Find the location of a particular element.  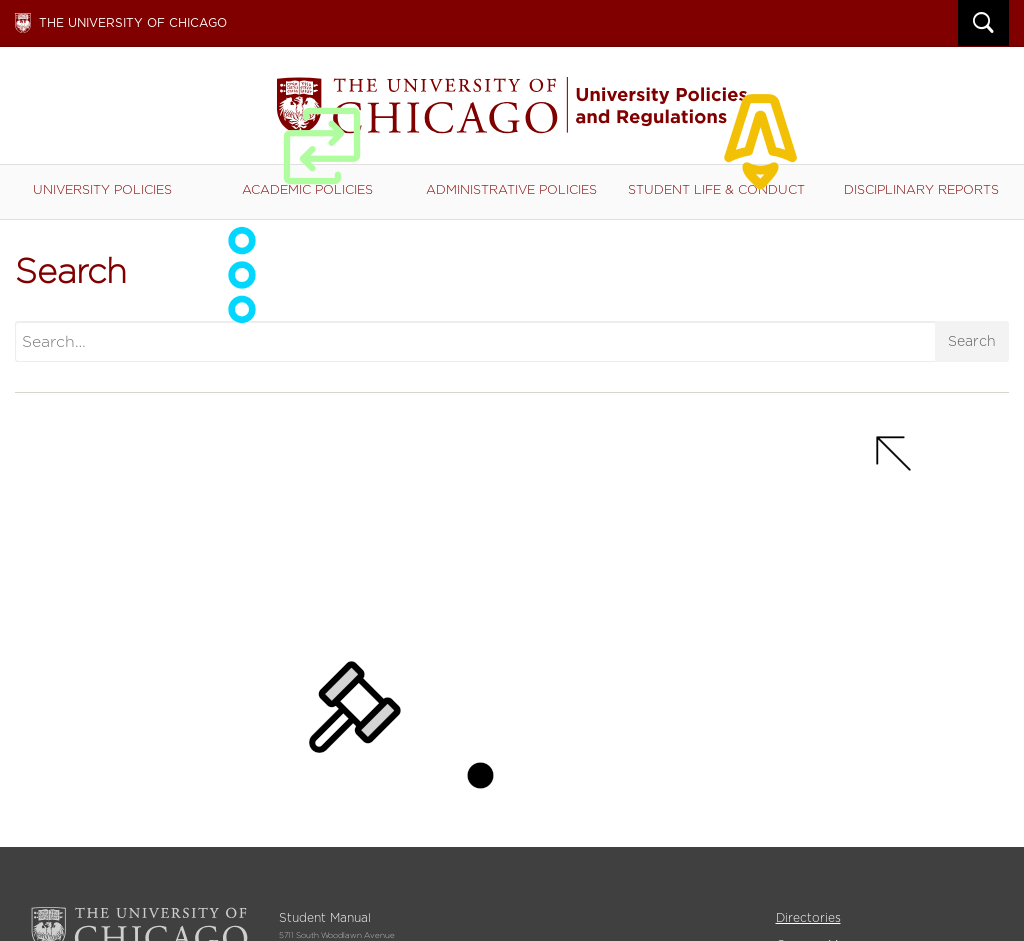

access legal or terms of service information is located at coordinates (351, 710).